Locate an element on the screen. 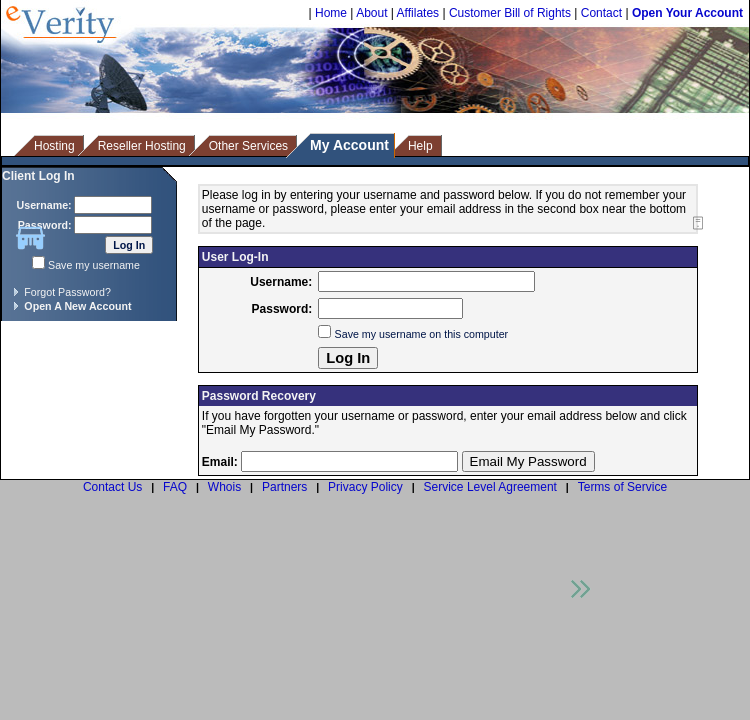  skip forward or advance to next item is located at coordinates (580, 589).